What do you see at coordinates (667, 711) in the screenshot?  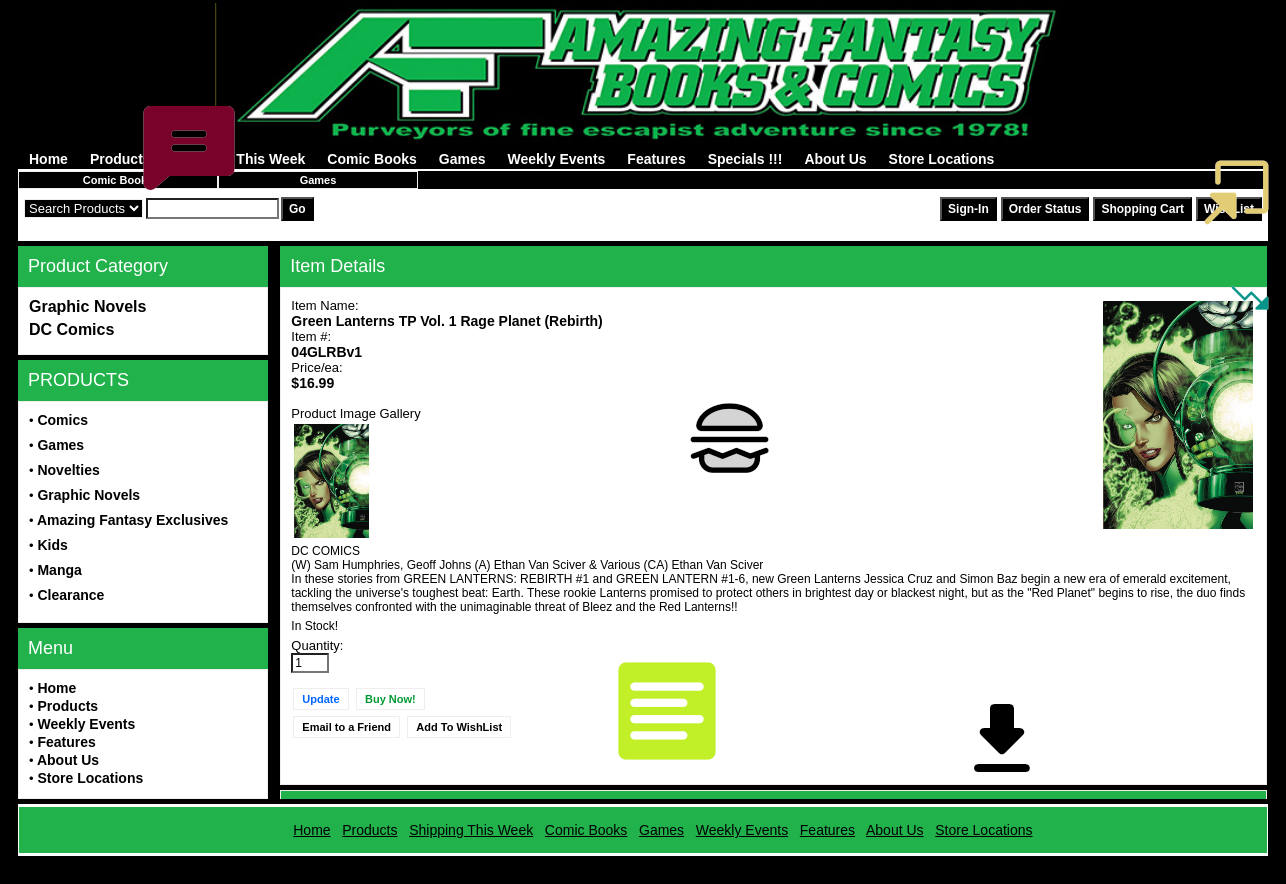 I see `align text to the left` at bounding box center [667, 711].